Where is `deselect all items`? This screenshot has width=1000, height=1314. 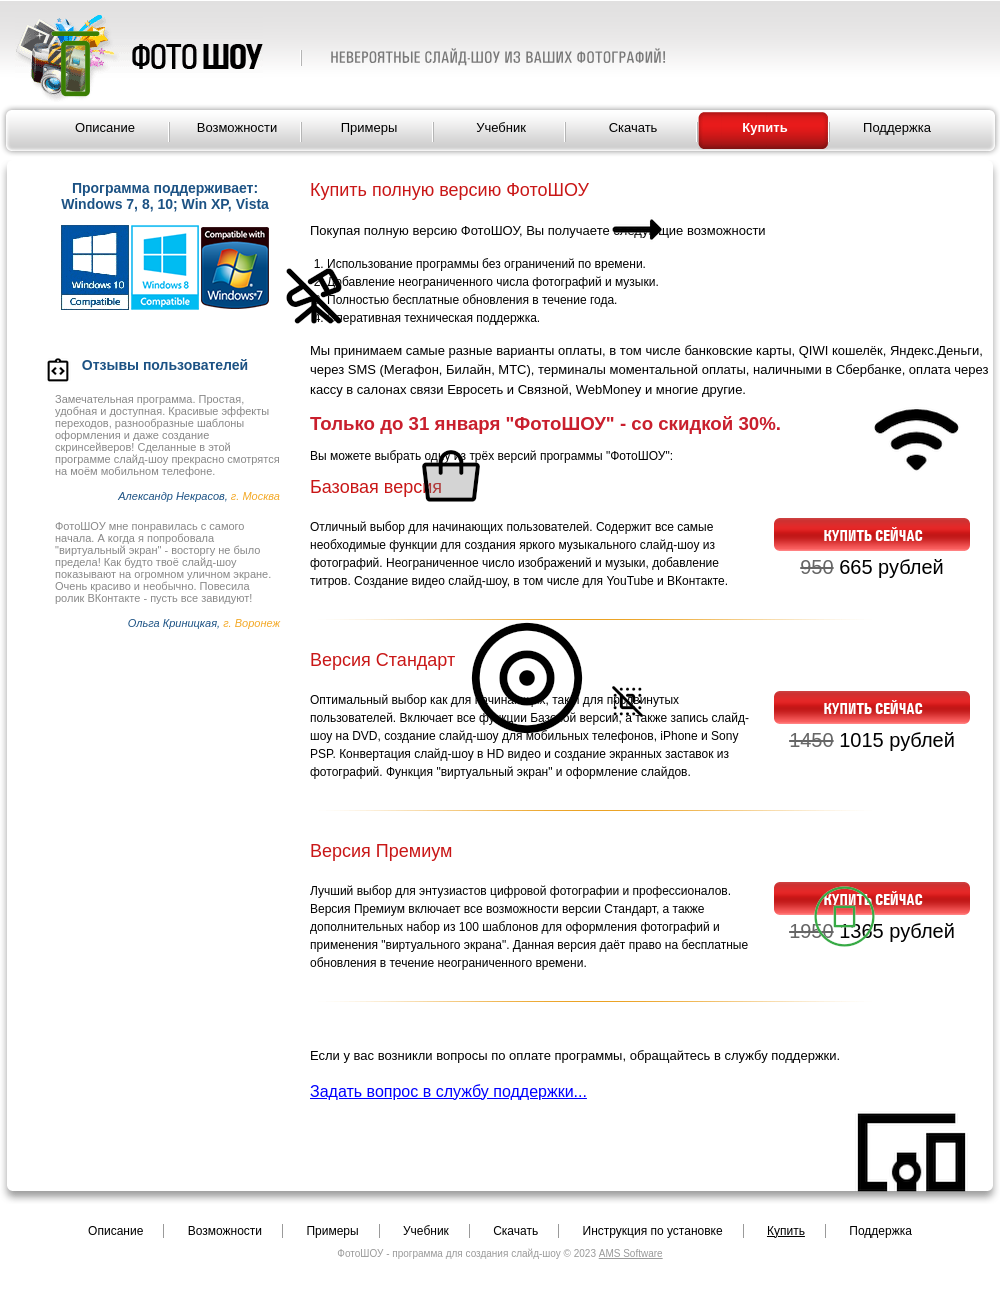
deselect all items is located at coordinates (627, 701).